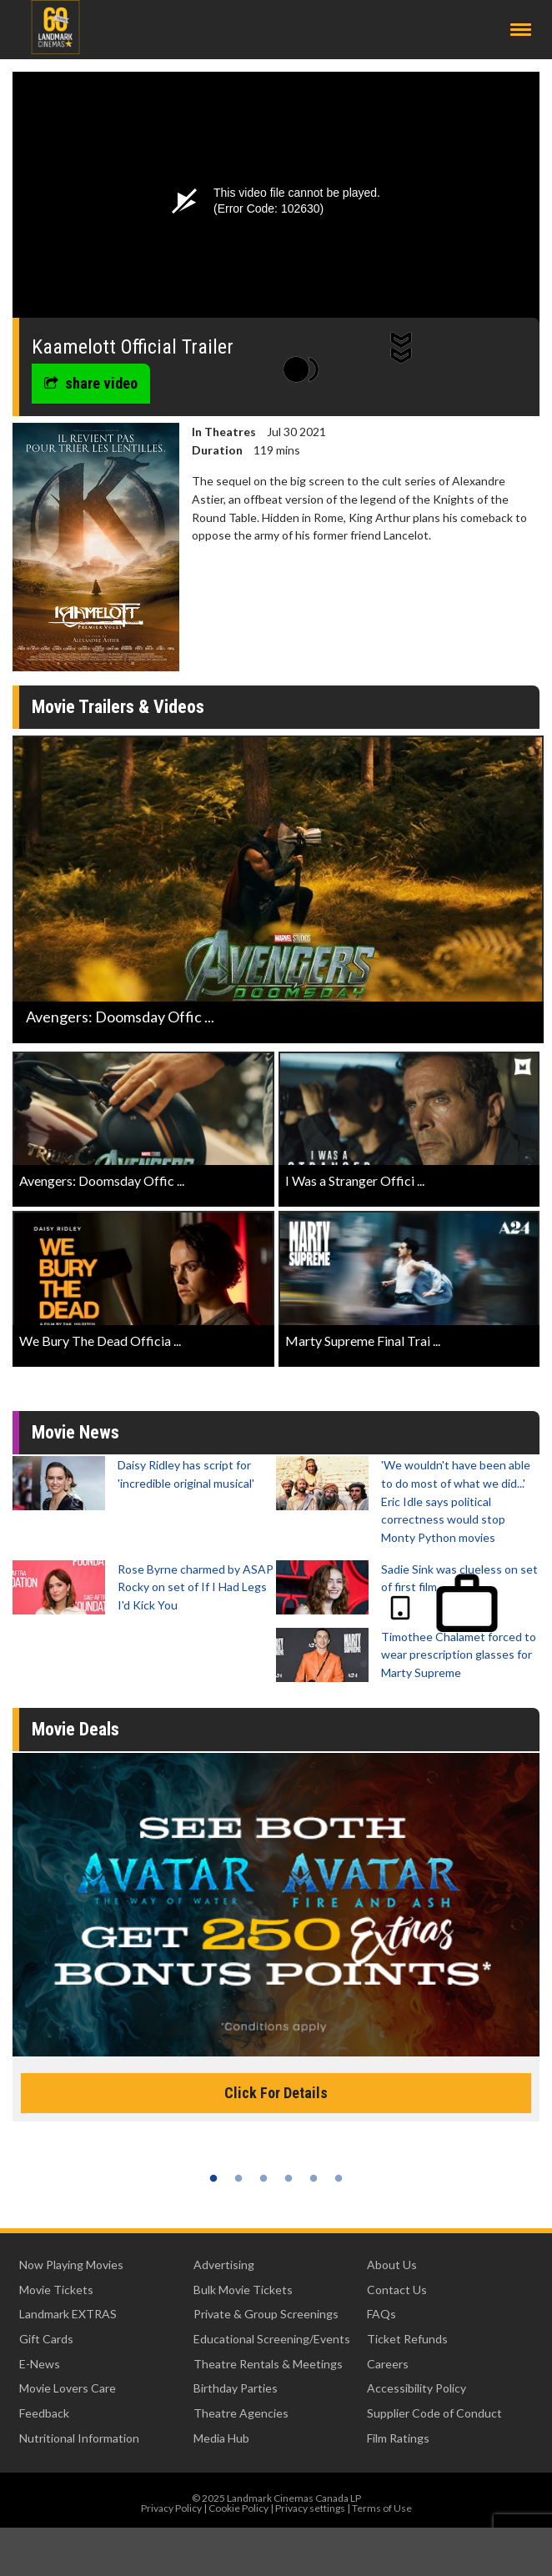 The height and width of the screenshot is (2576, 552). What do you see at coordinates (467, 1604) in the screenshot?
I see `view work or job-related content` at bounding box center [467, 1604].